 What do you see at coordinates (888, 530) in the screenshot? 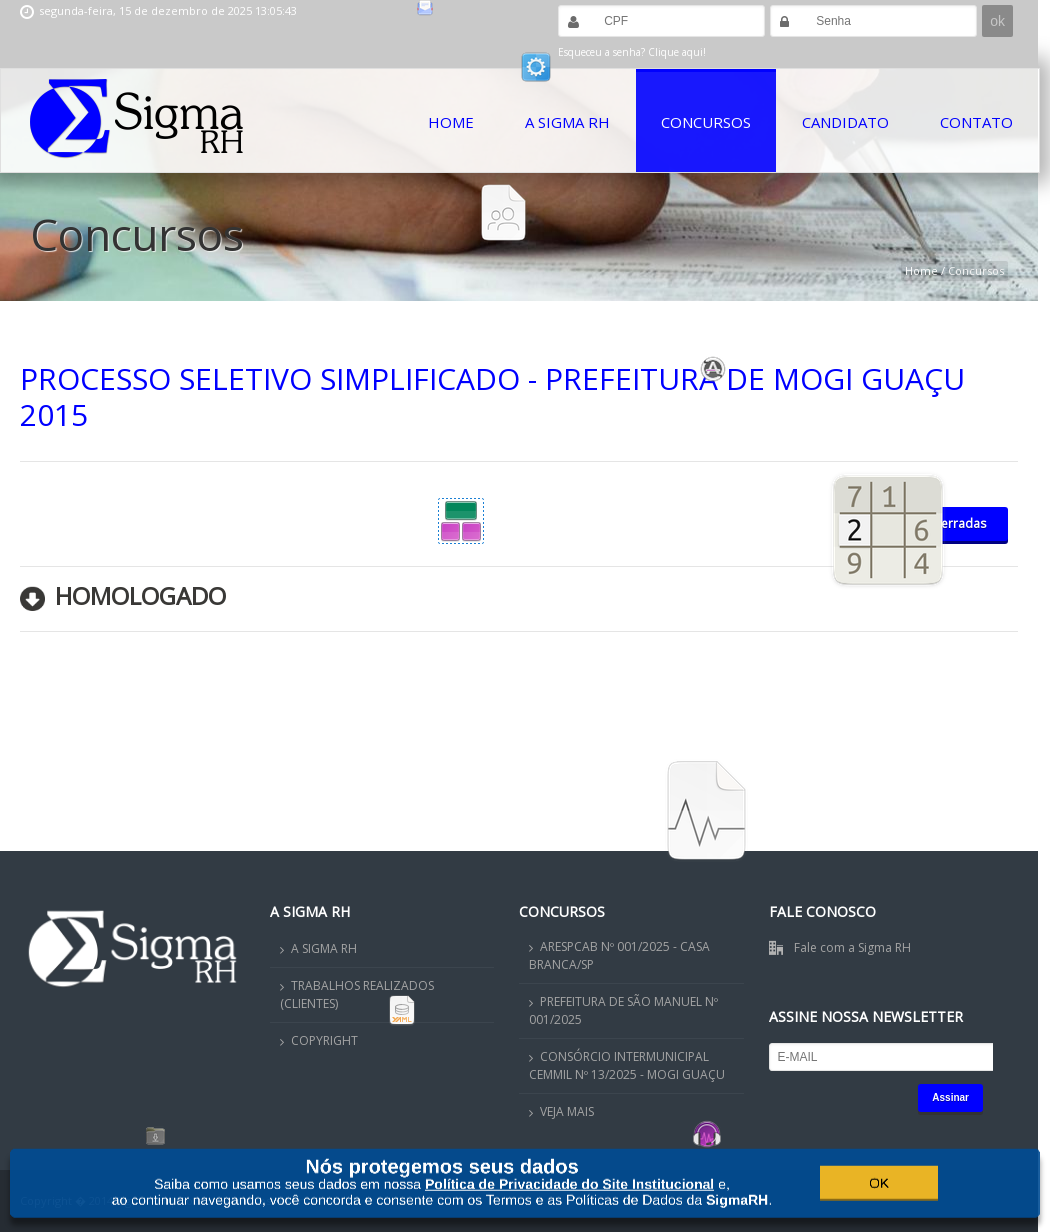
I see `launch the sudoku puzzle game` at bounding box center [888, 530].